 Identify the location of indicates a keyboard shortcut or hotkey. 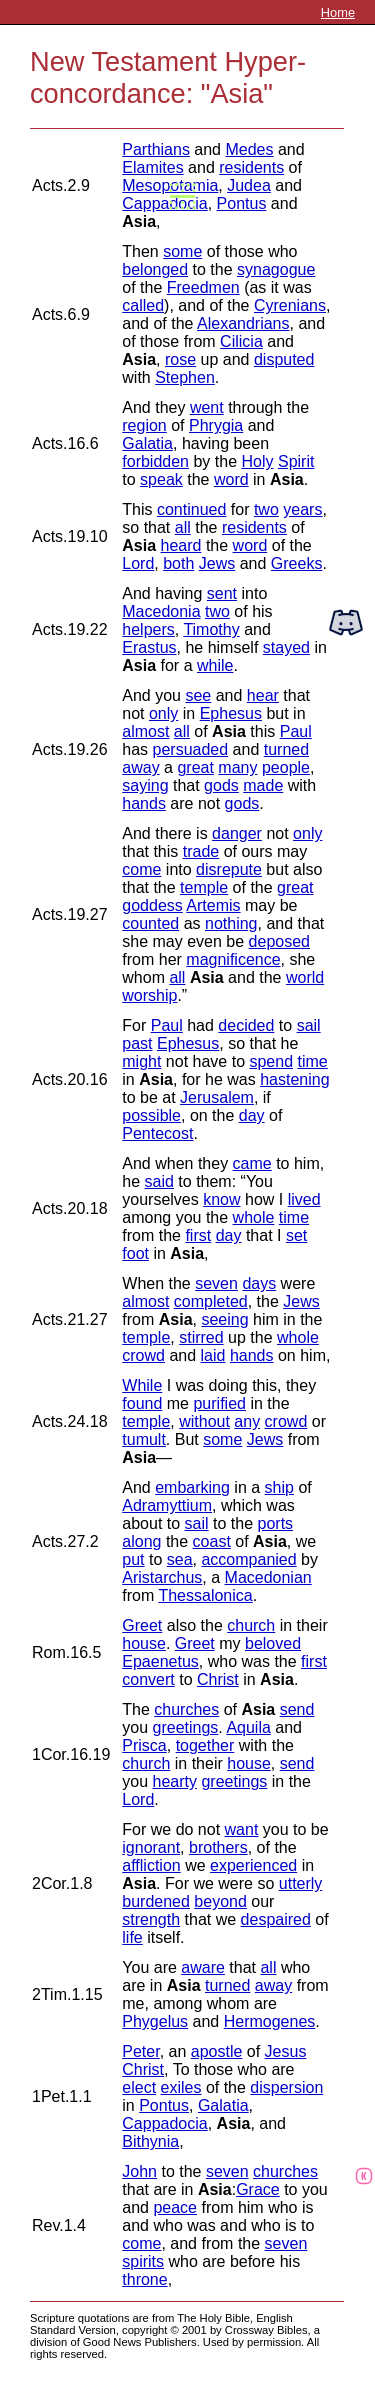
(364, 2176).